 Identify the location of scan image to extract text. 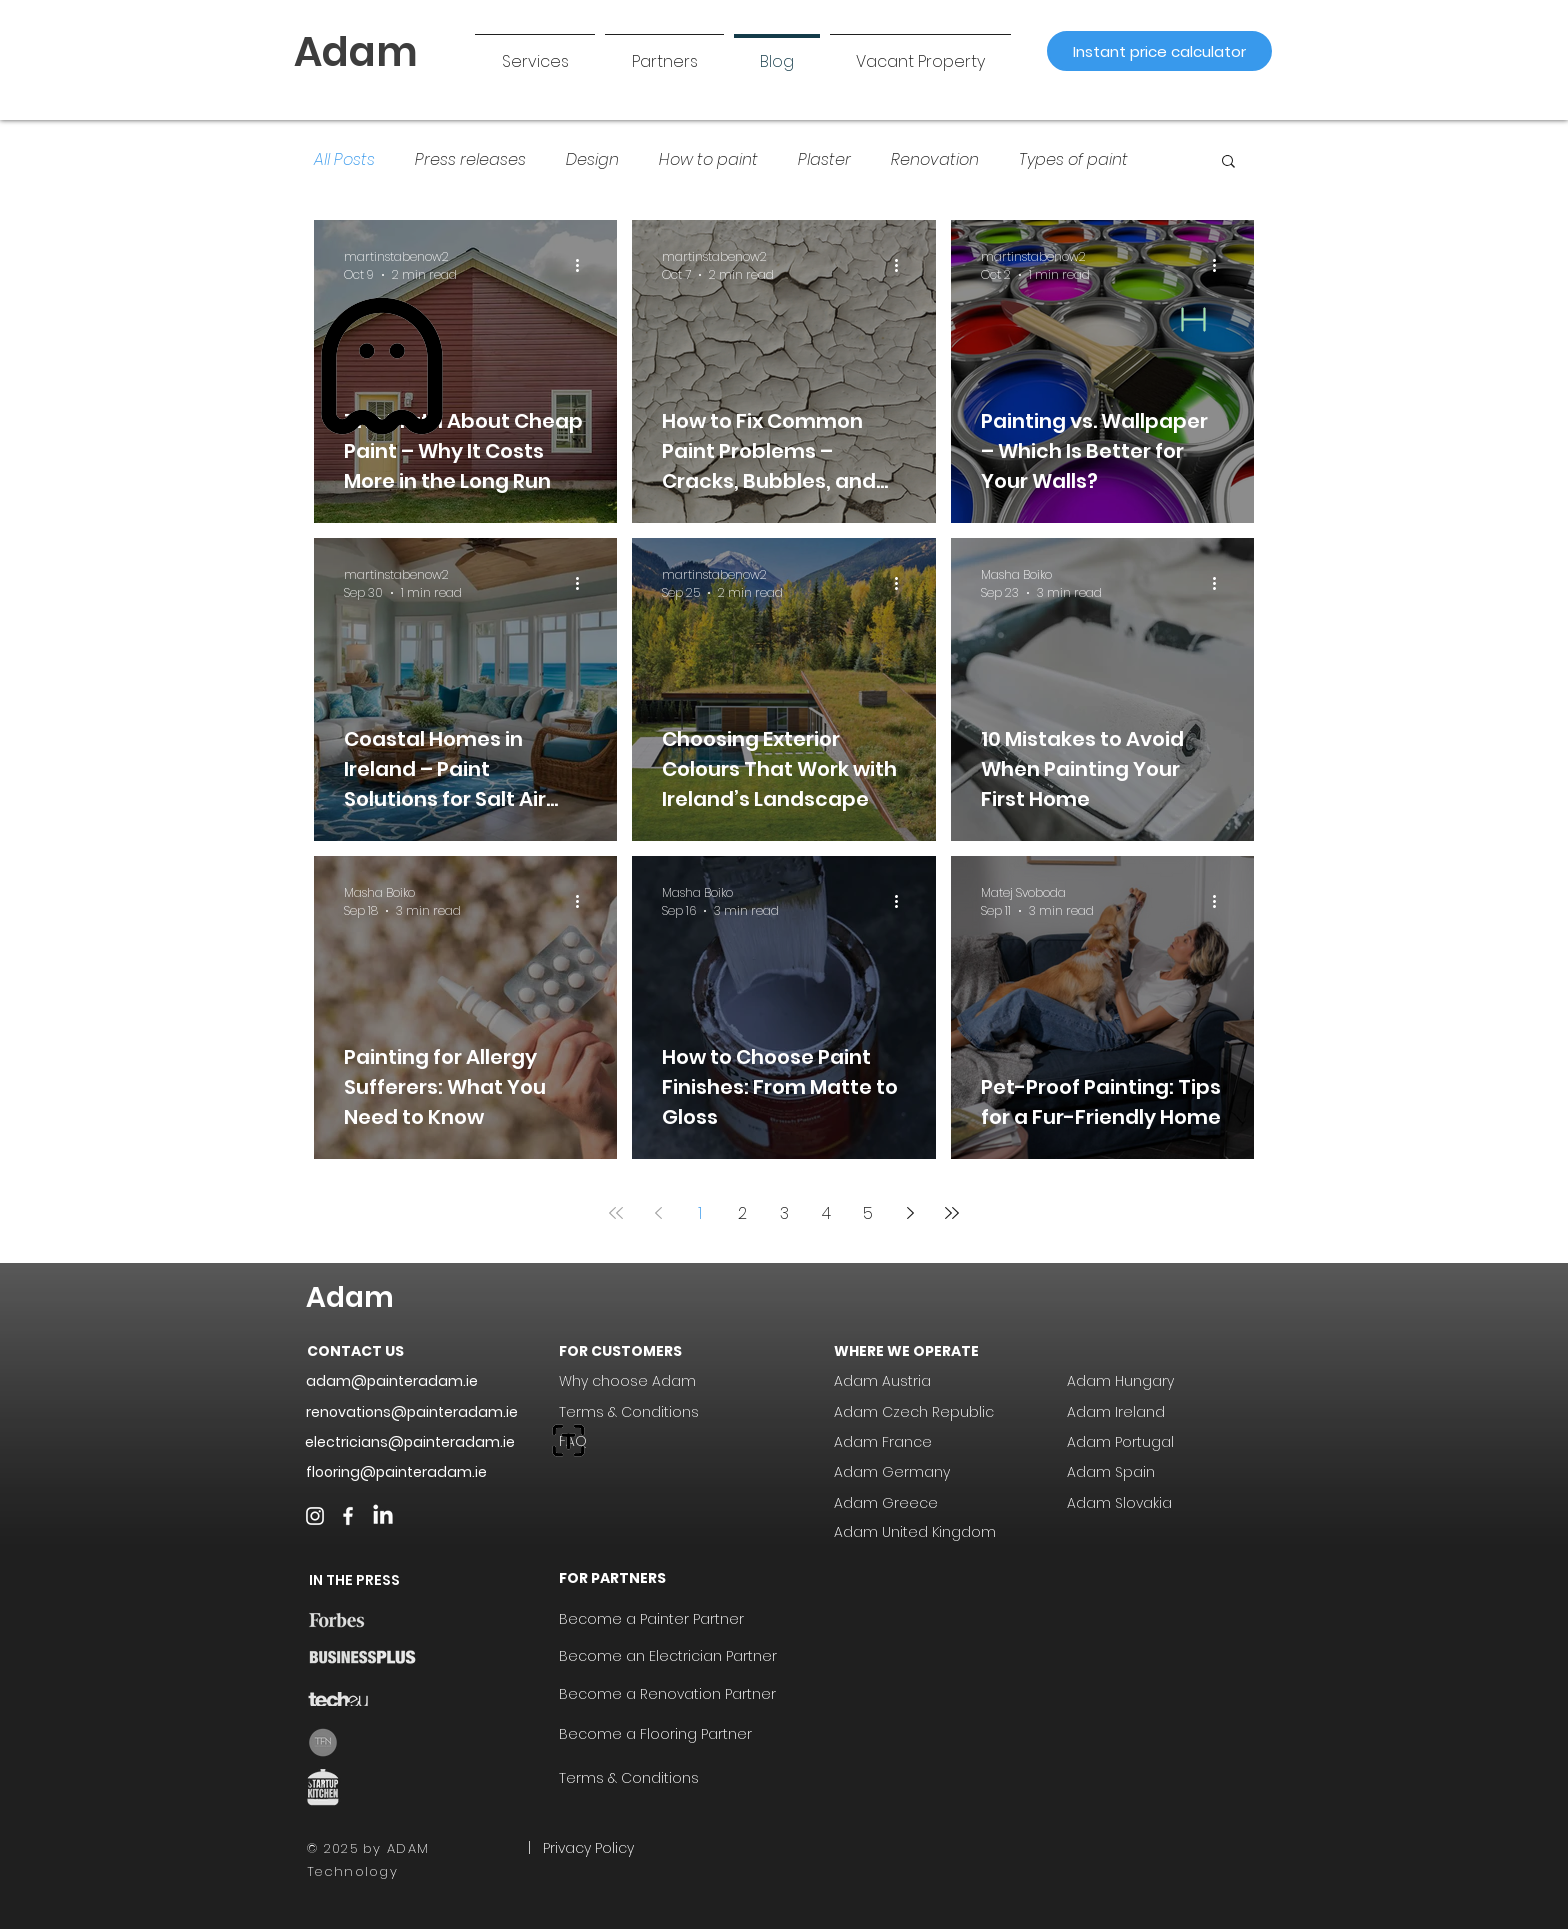
(568, 1440).